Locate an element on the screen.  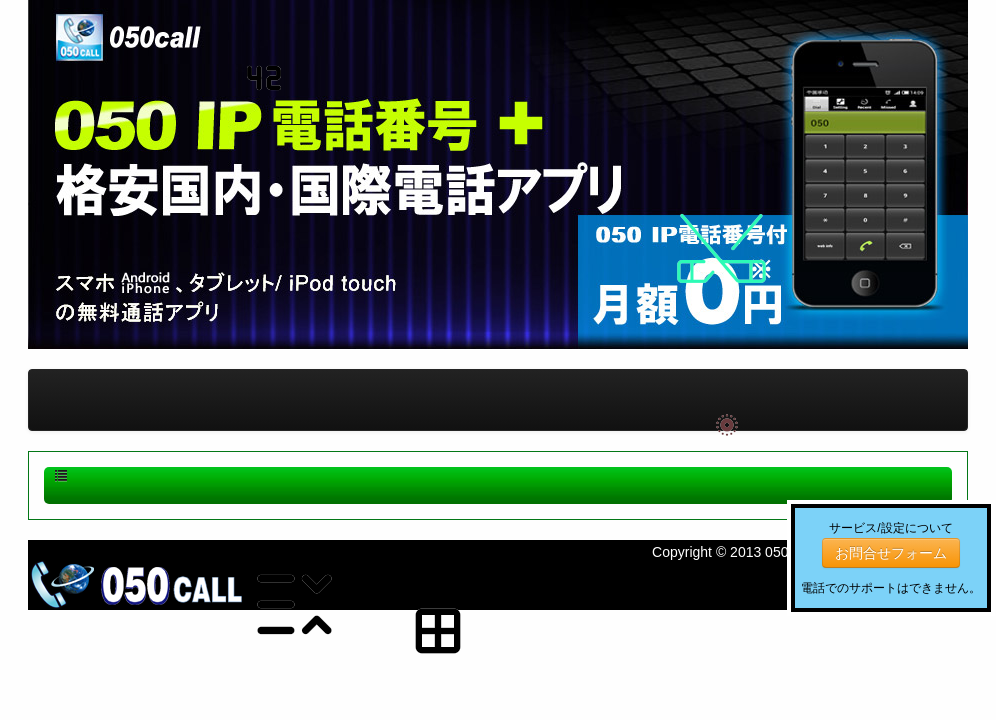
switch to grid view is located at coordinates (438, 631).